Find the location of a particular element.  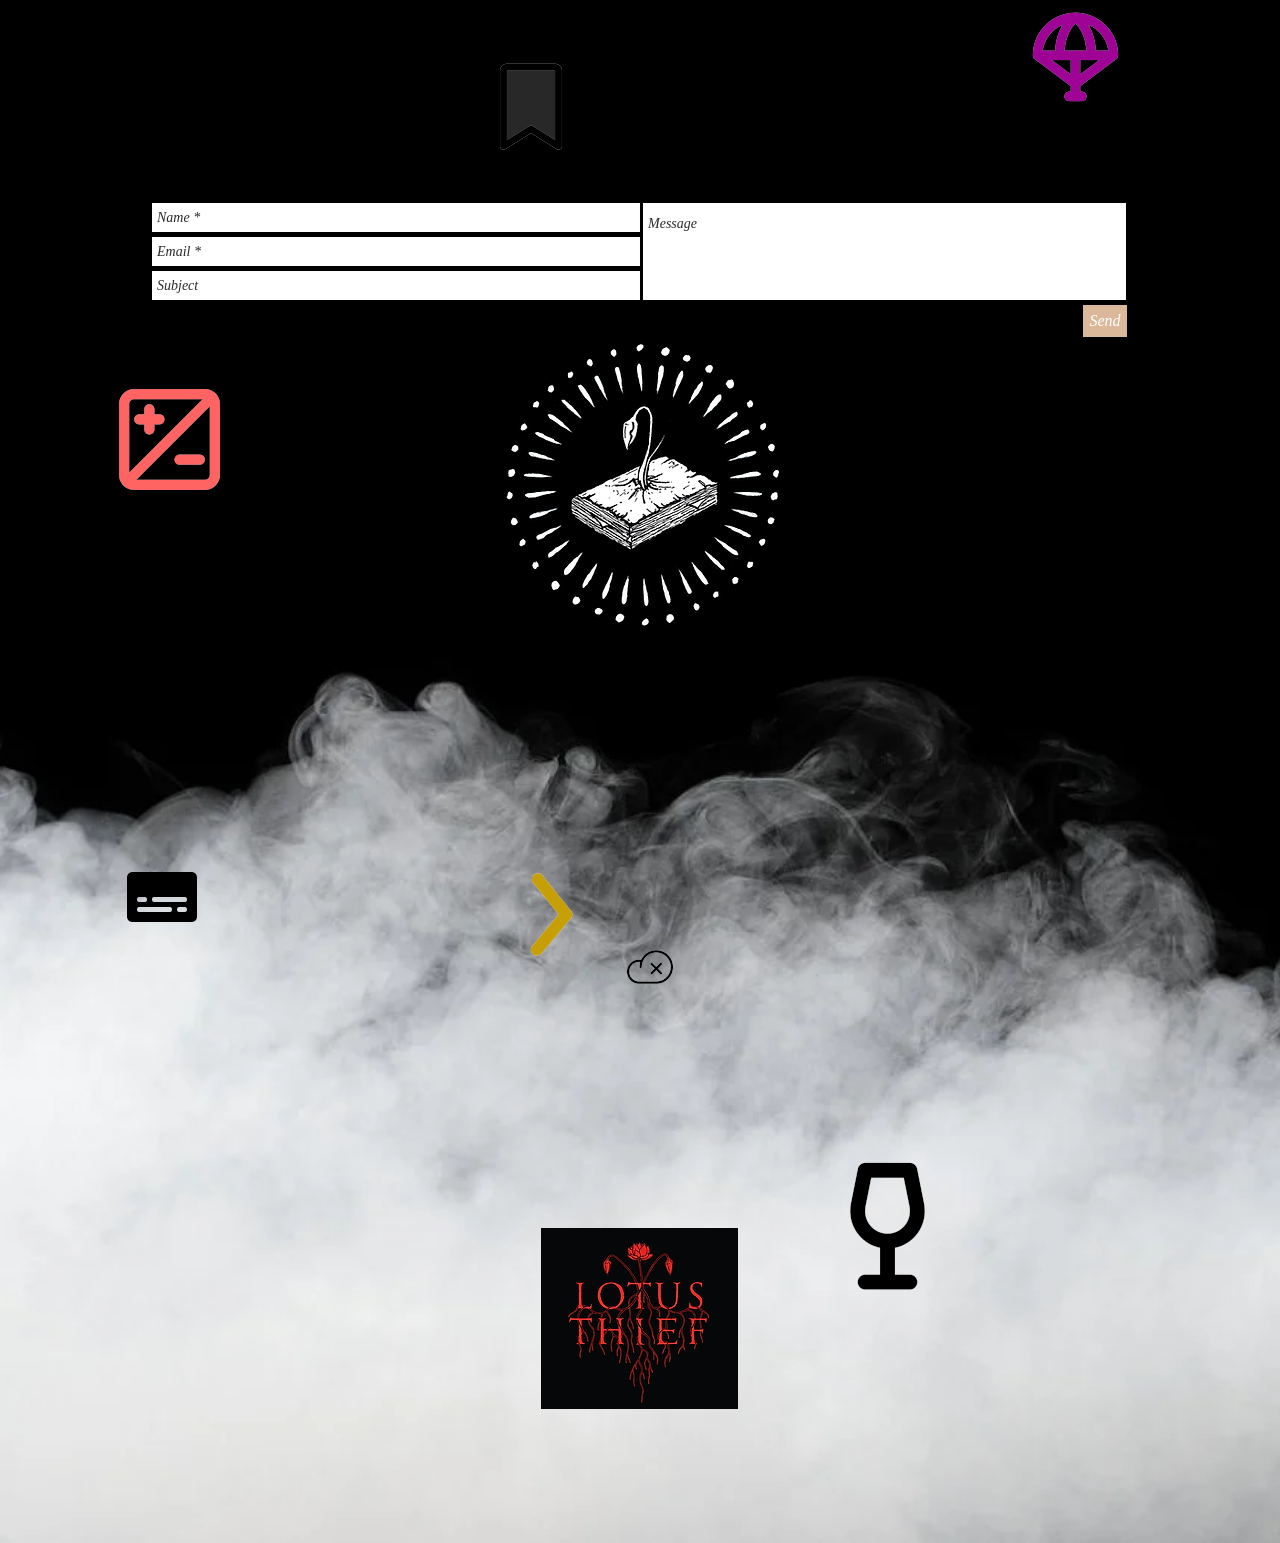

browse wine or beverage options is located at coordinates (887, 1222).